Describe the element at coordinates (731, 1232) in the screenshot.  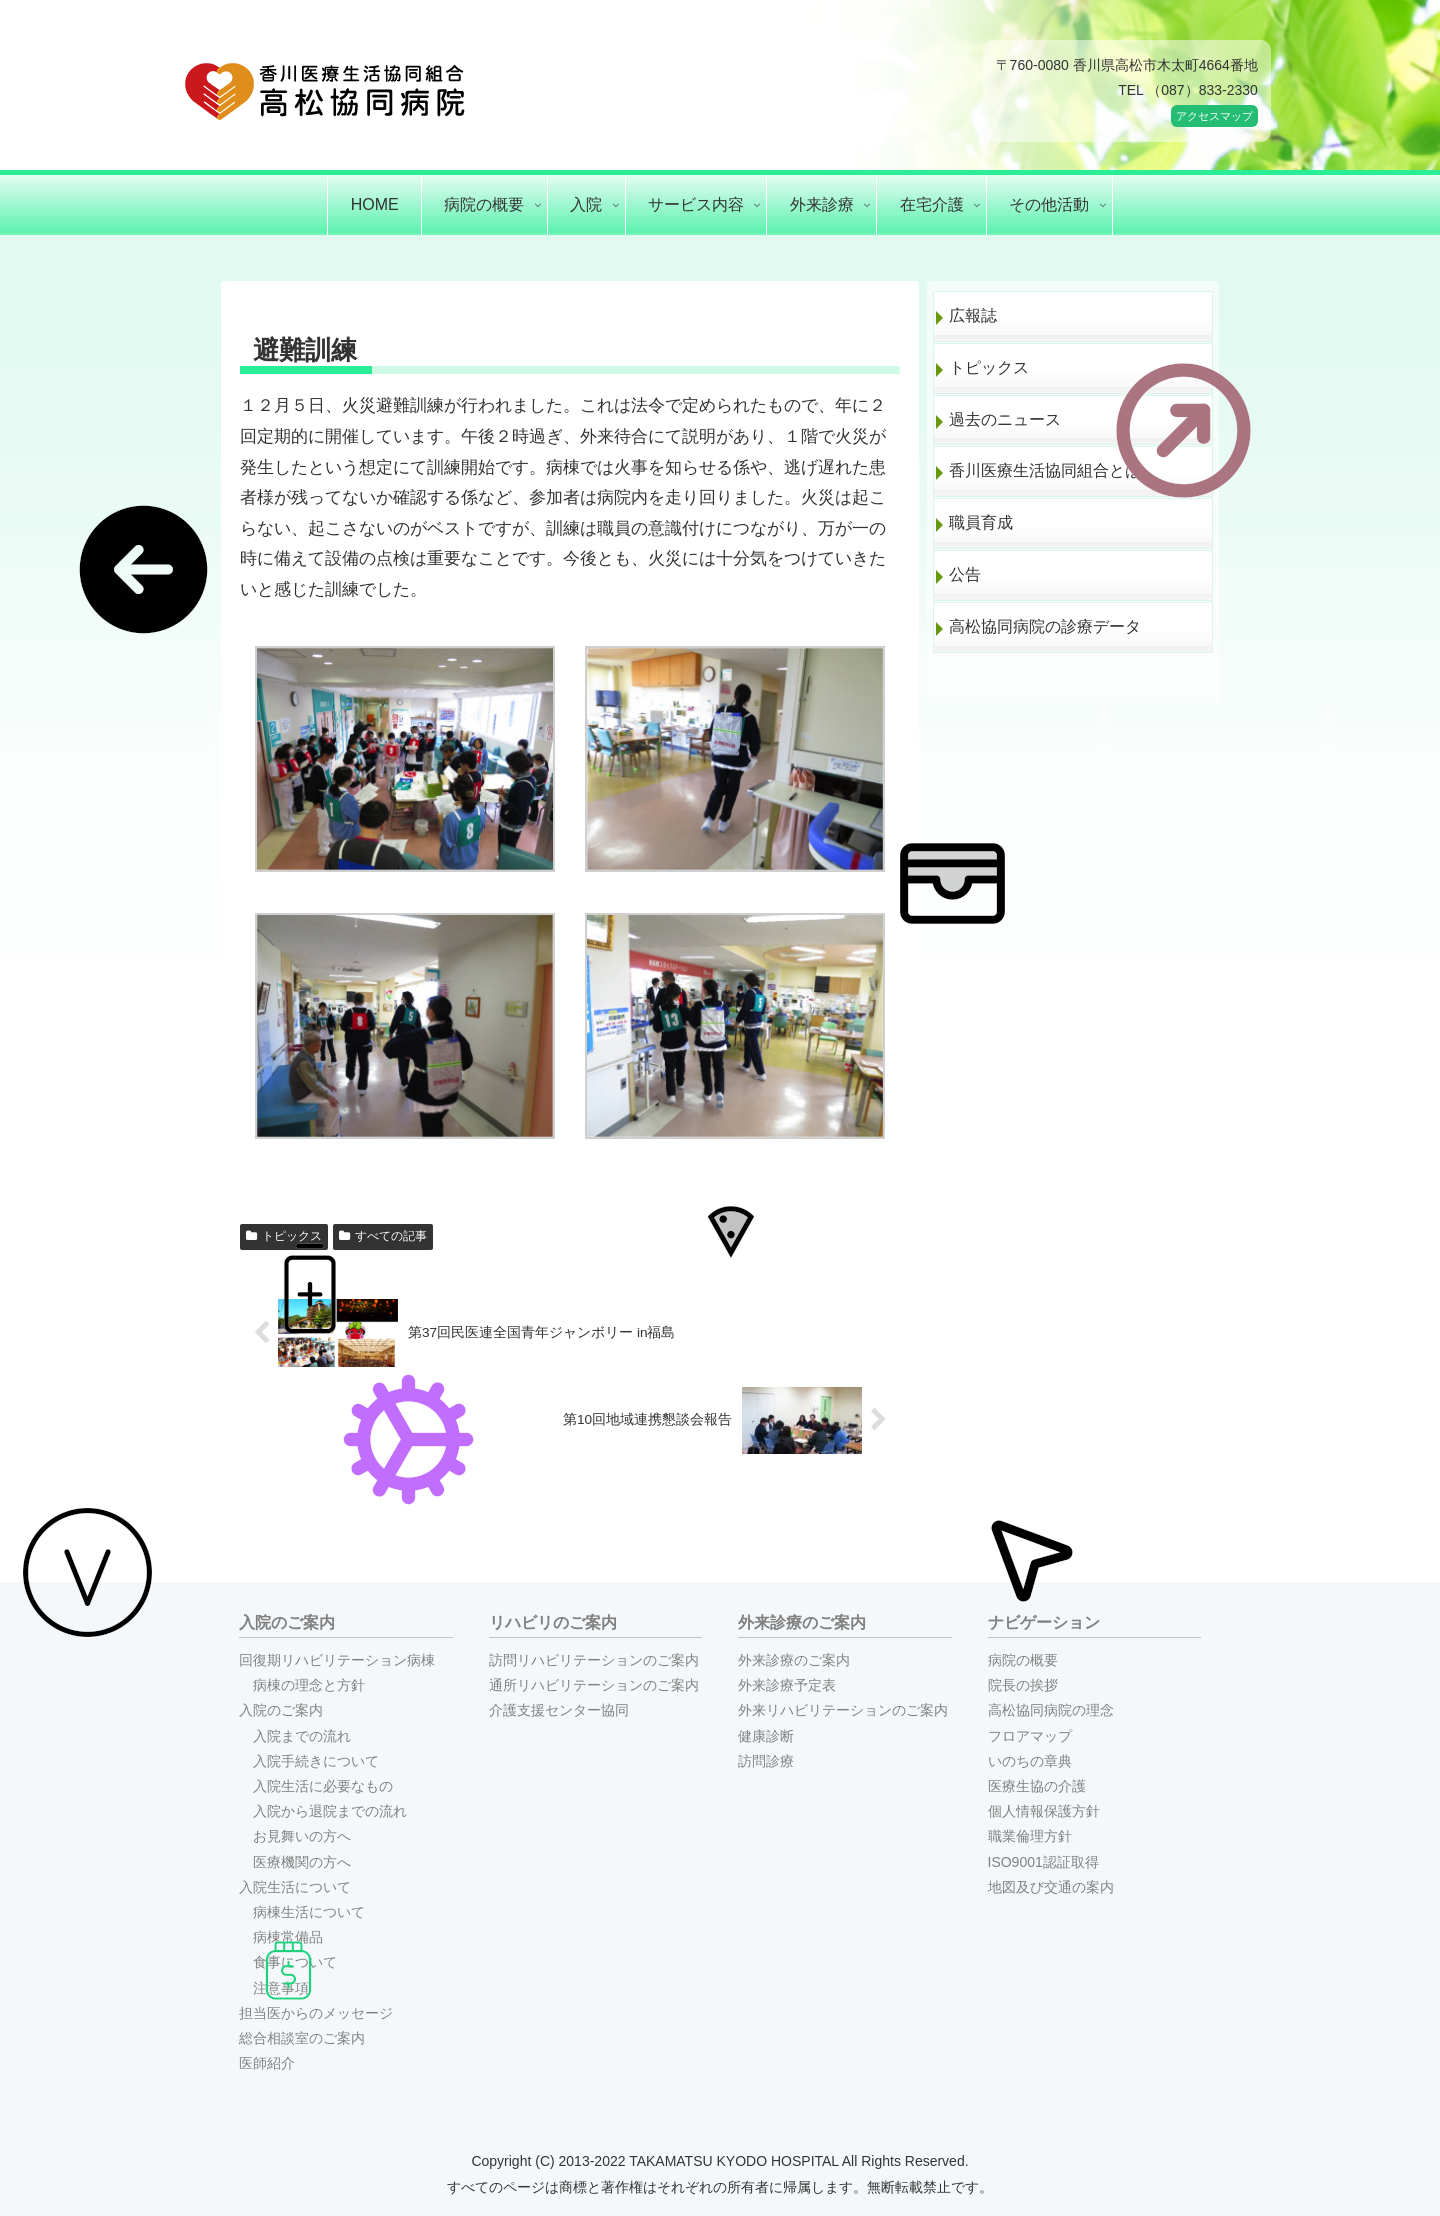
I see `find nearby pizza restaurants` at that location.